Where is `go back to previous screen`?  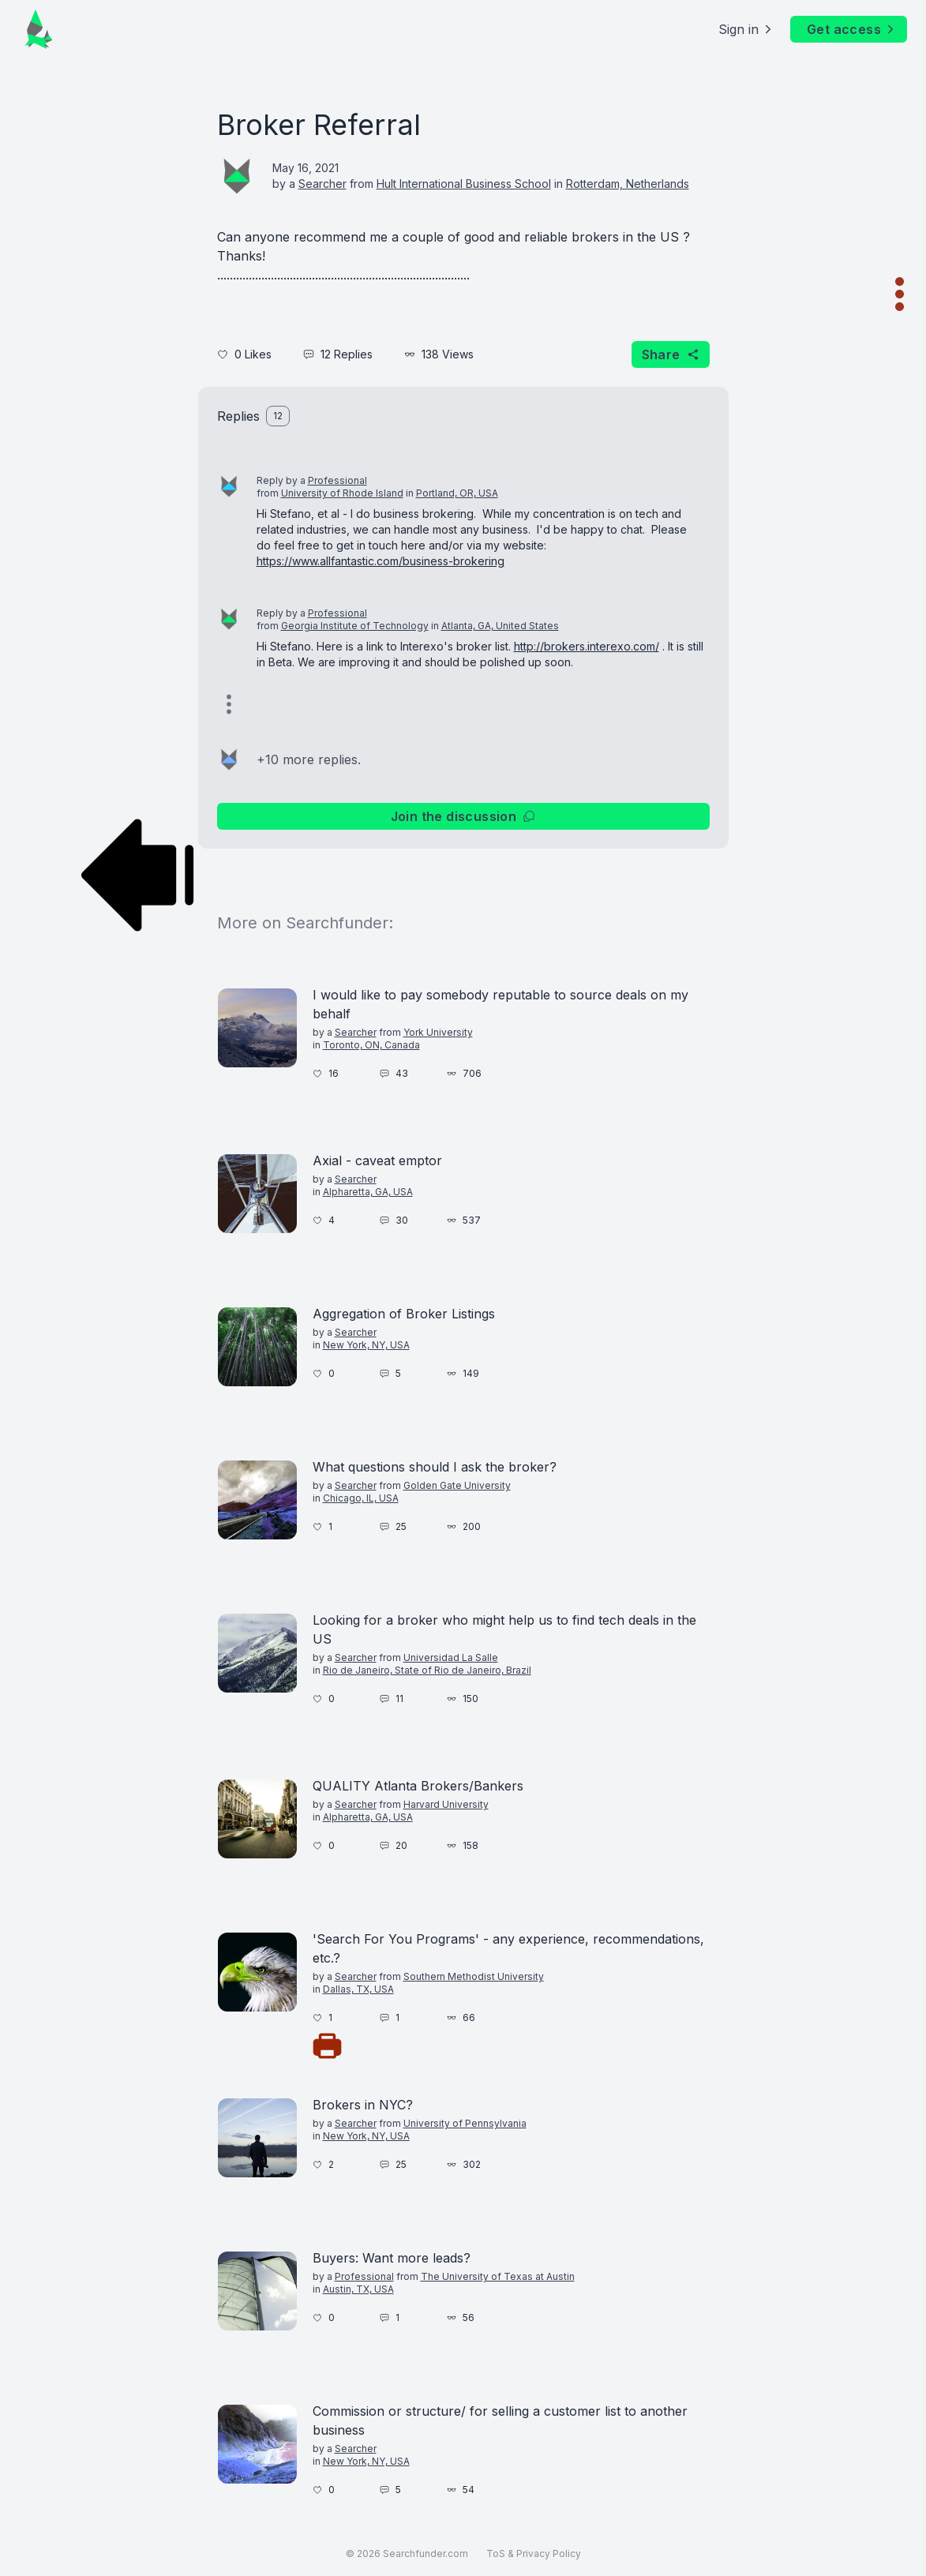
go back to previous screen is located at coordinates (141, 875).